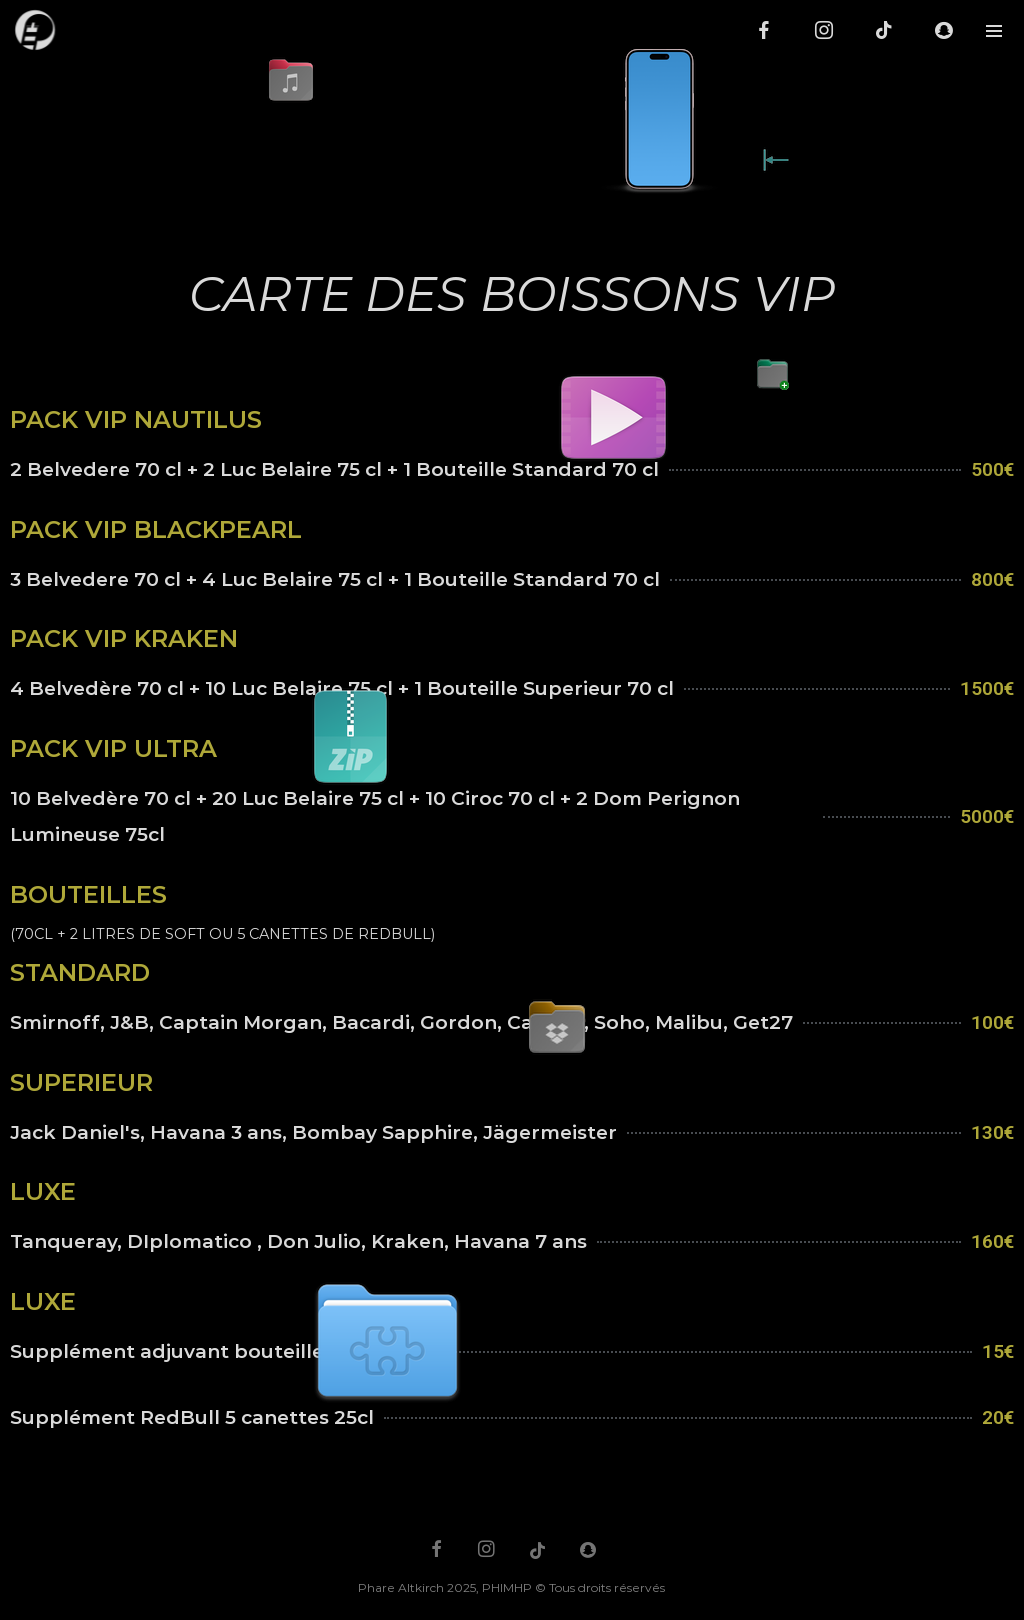 Image resolution: width=1024 pixels, height=1620 pixels. I want to click on folder containing rapidweaver source files or plugins, so click(387, 1340).